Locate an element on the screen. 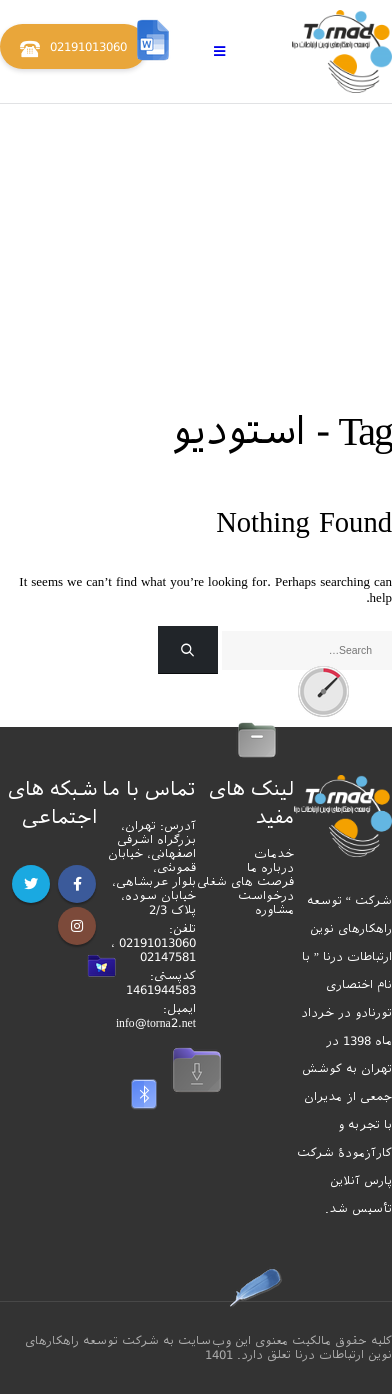  launch the Tk GUI toolkit framework is located at coordinates (256, 1287).